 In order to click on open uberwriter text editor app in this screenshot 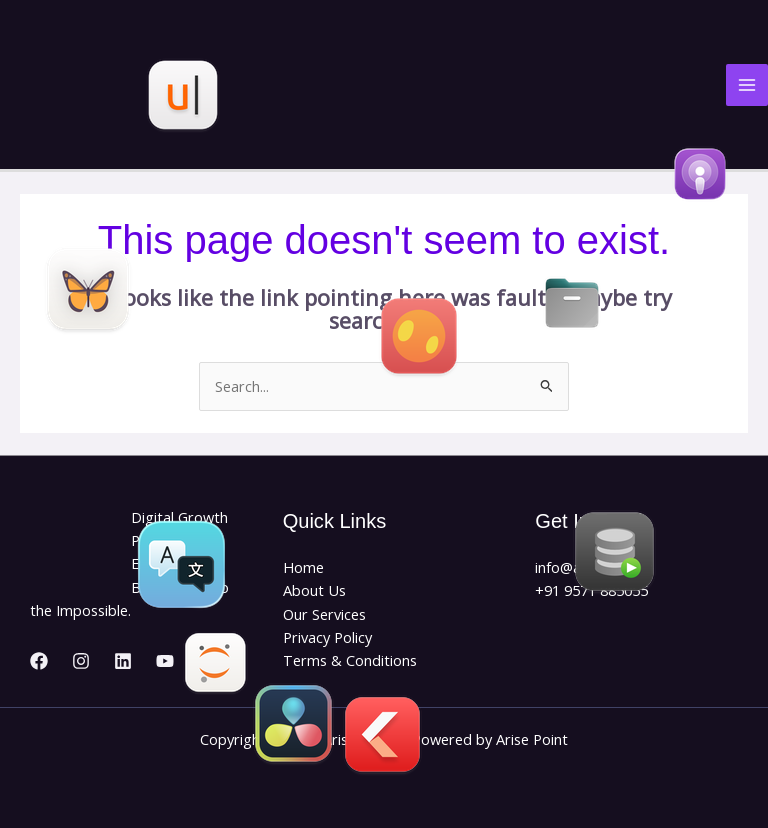, I will do `click(183, 95)`.